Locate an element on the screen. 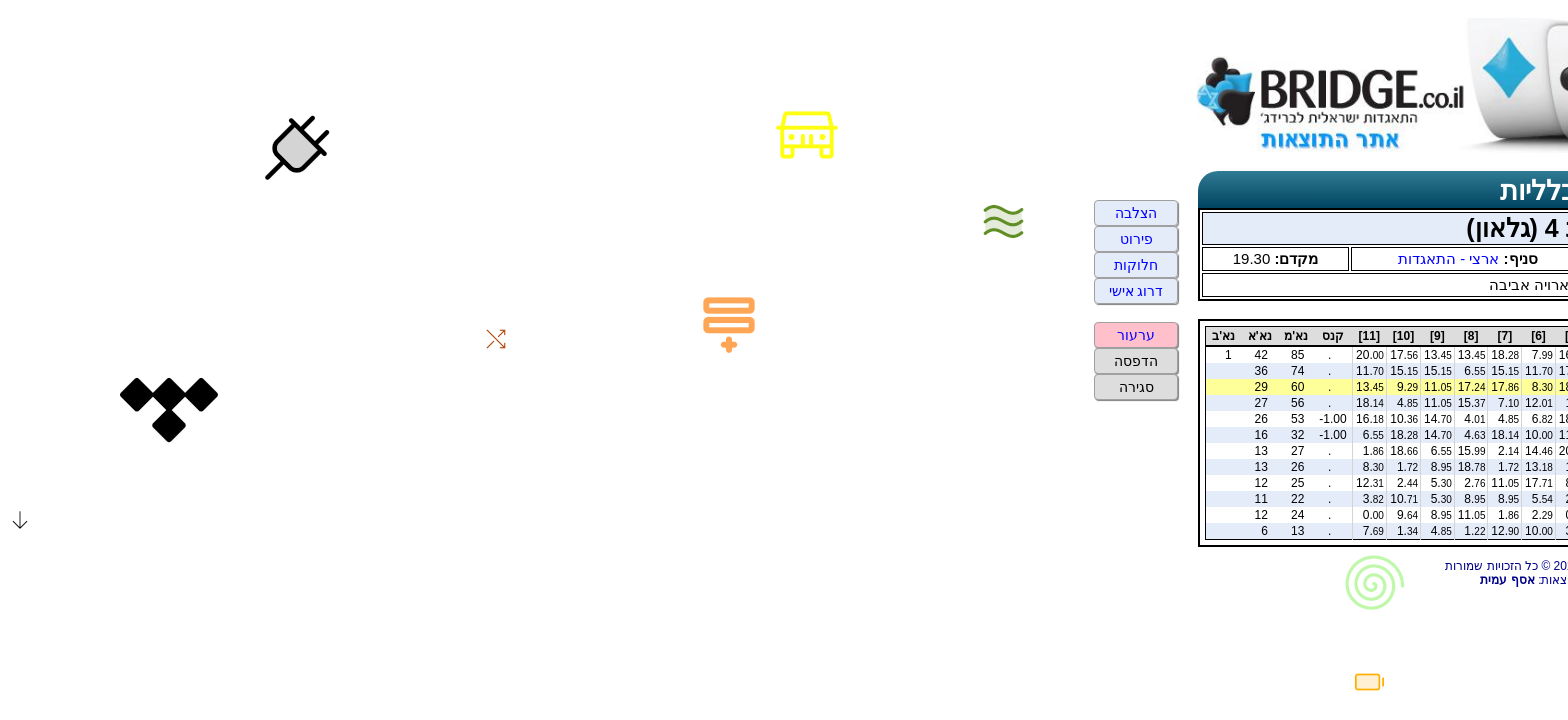 The height and width of the screenshot is (720, 1568). select vehicle type as jeep or SUV is located at coordinates (807, 136).